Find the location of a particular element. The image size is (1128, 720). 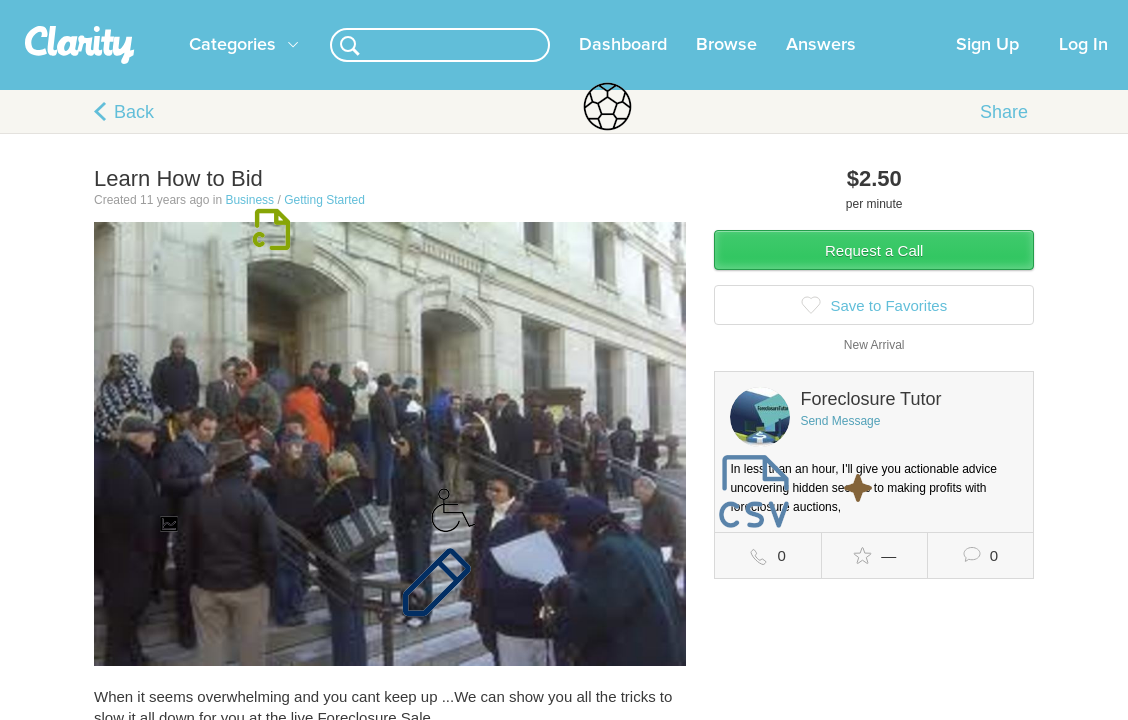

view analytics or performance data is located at coordinates (169, 524).